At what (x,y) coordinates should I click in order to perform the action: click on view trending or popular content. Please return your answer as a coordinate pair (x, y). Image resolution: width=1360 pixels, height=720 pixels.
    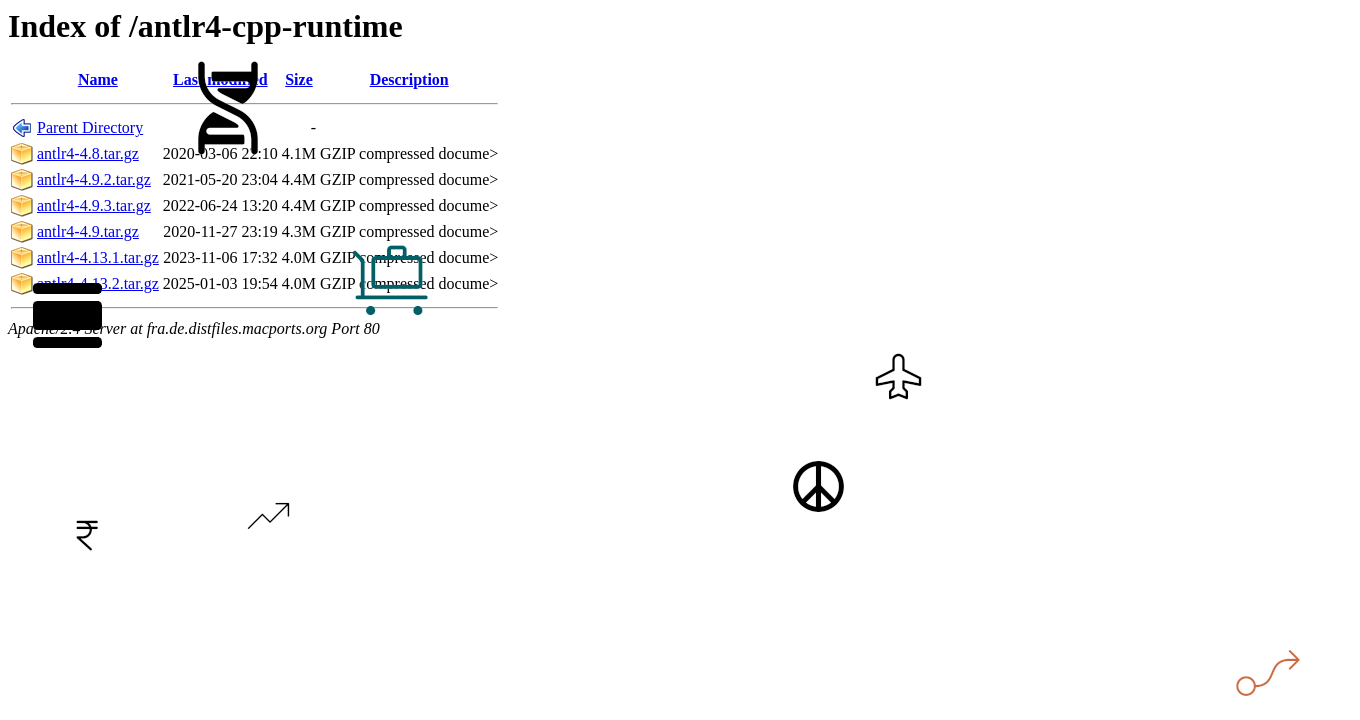
    Looking at the image, I should click on (268, 517).